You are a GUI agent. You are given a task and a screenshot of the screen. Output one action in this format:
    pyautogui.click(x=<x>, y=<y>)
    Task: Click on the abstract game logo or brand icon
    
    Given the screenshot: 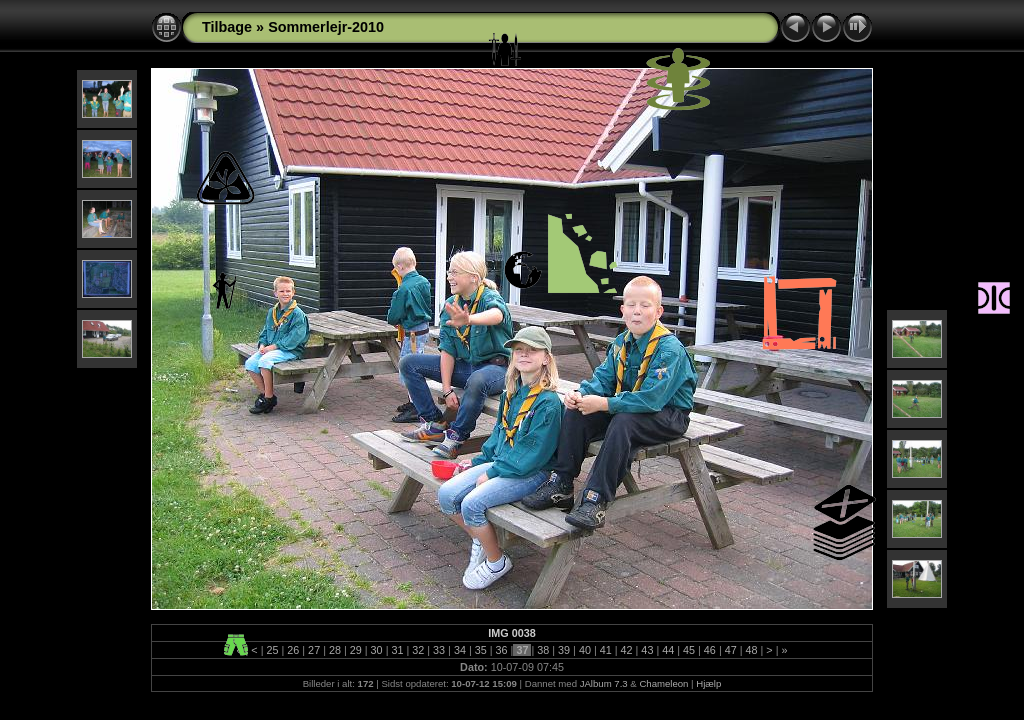 What is the action you would take?
    pyautogui.click(x=994, y=298)
    